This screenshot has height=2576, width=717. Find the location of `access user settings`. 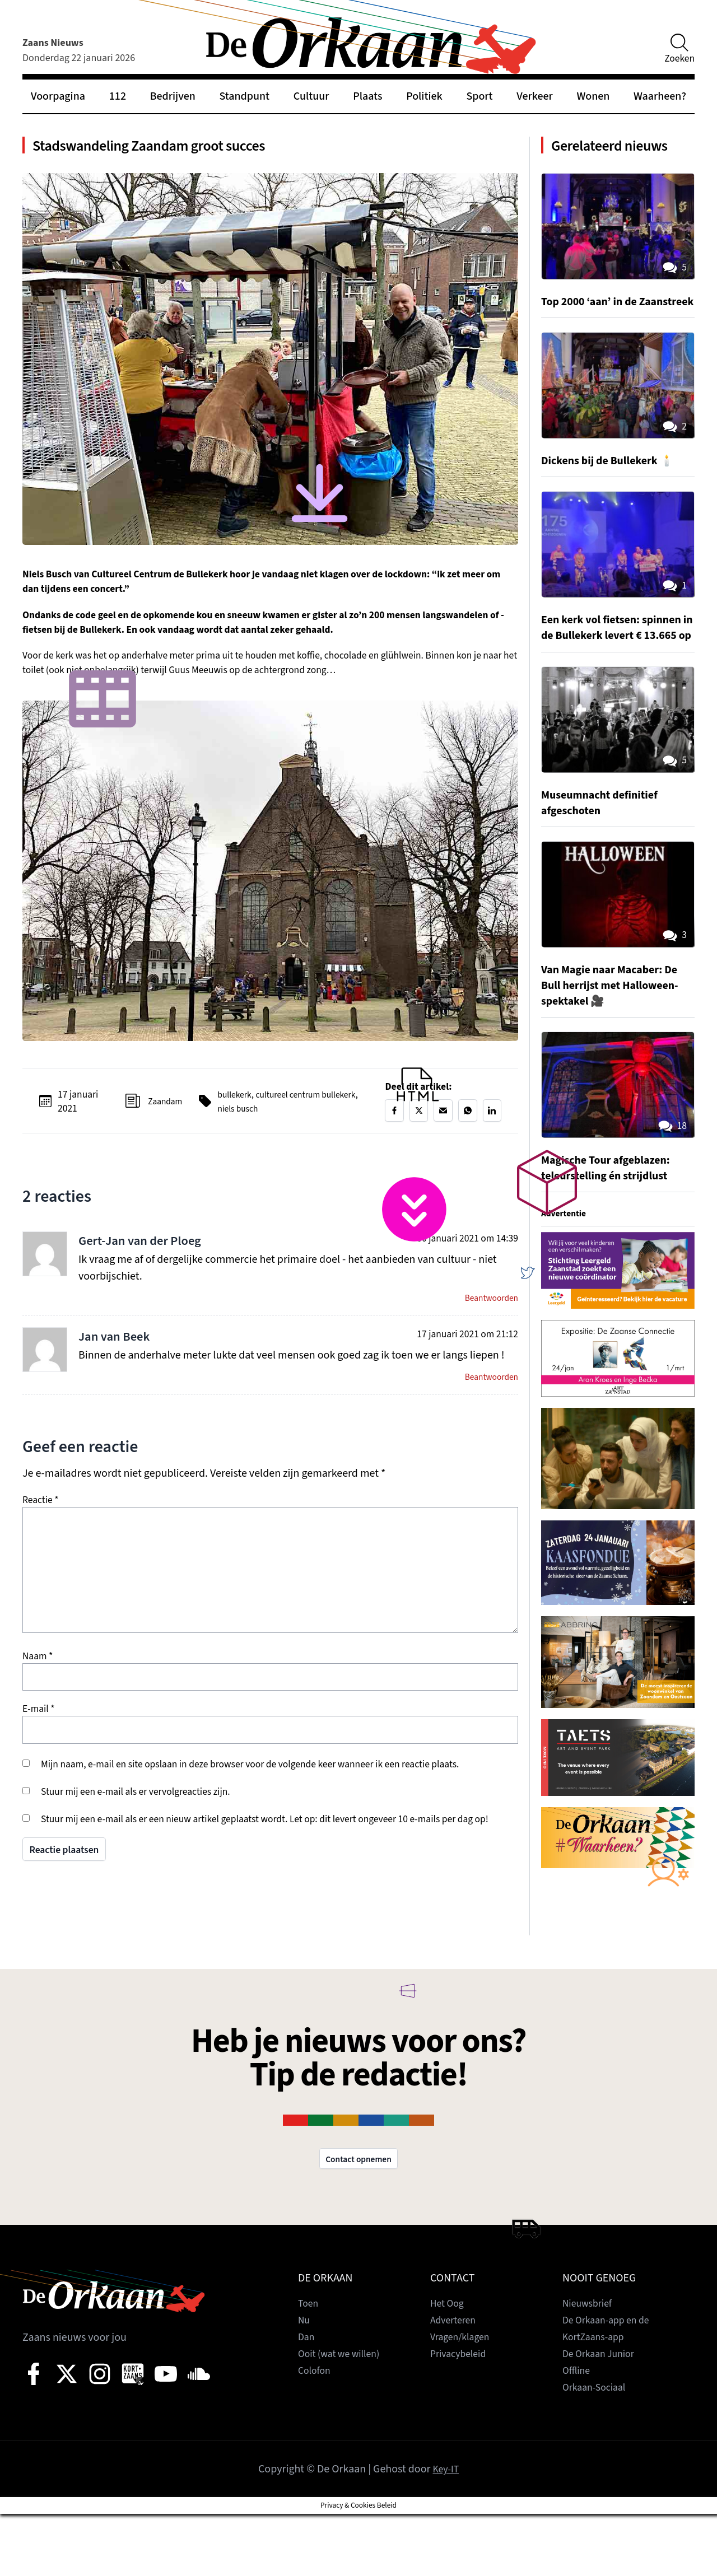

access user settings is located at coordinates (667, 1873).